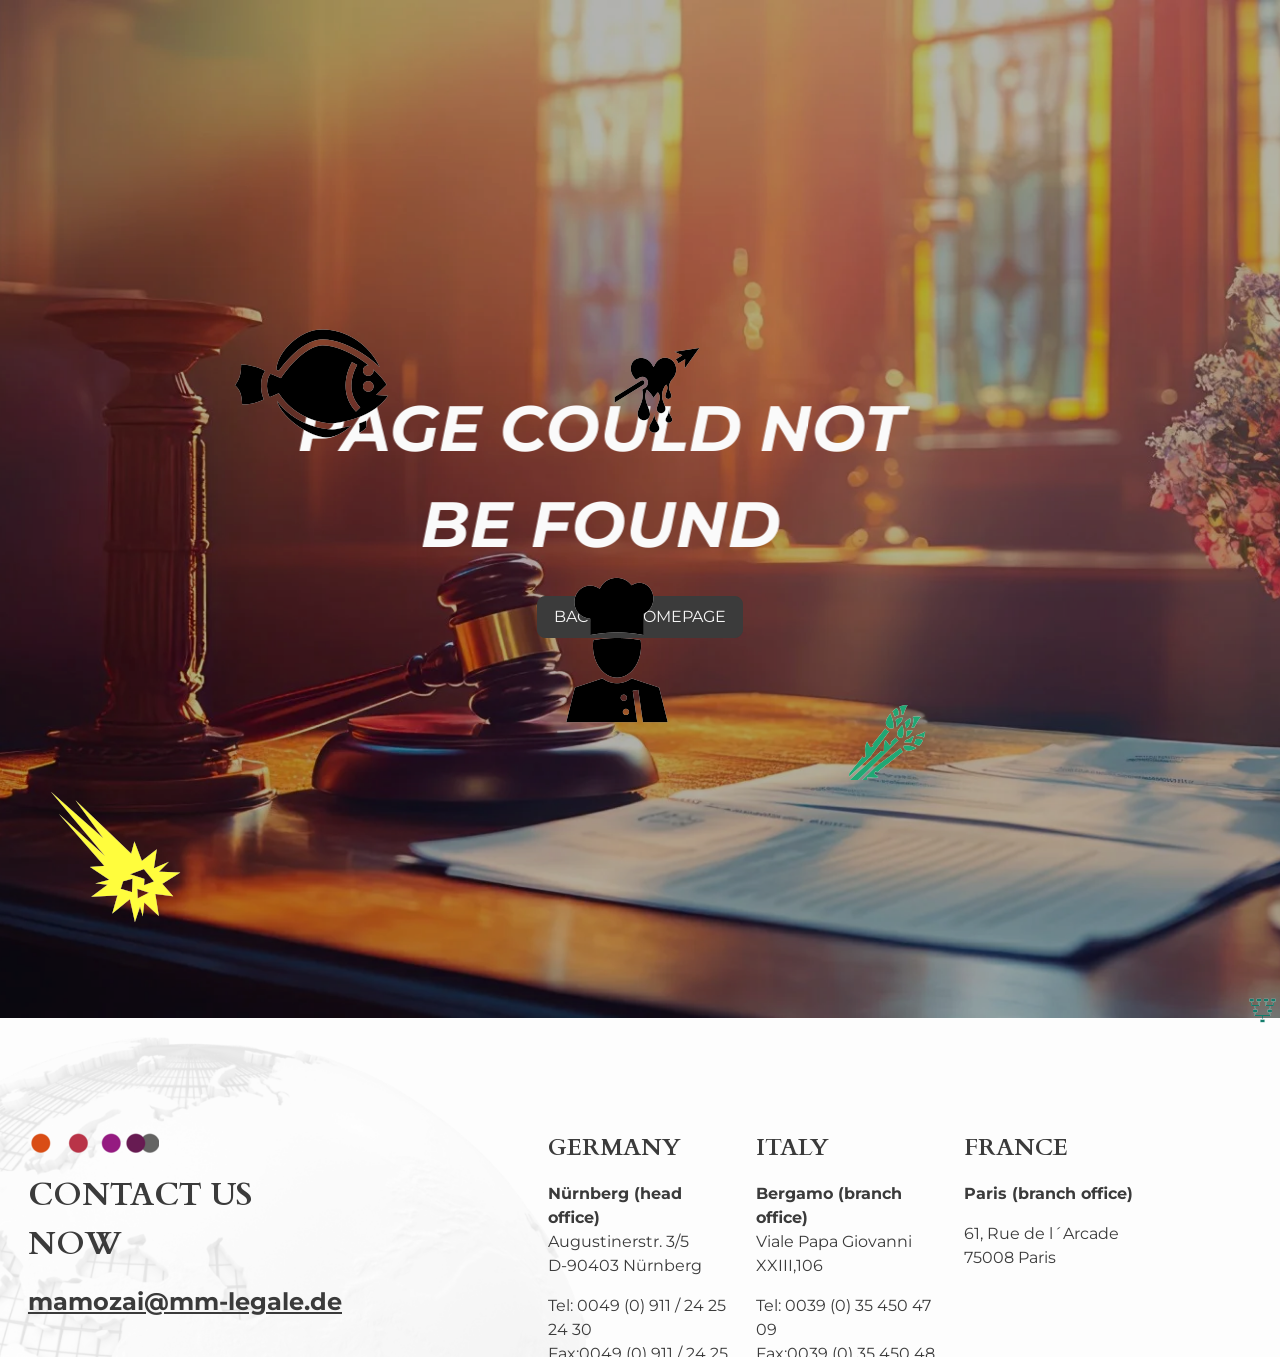 This screenshot has width=1280, height=1357. I want to click on select asparagus as an ingredient, so click(887, 742).